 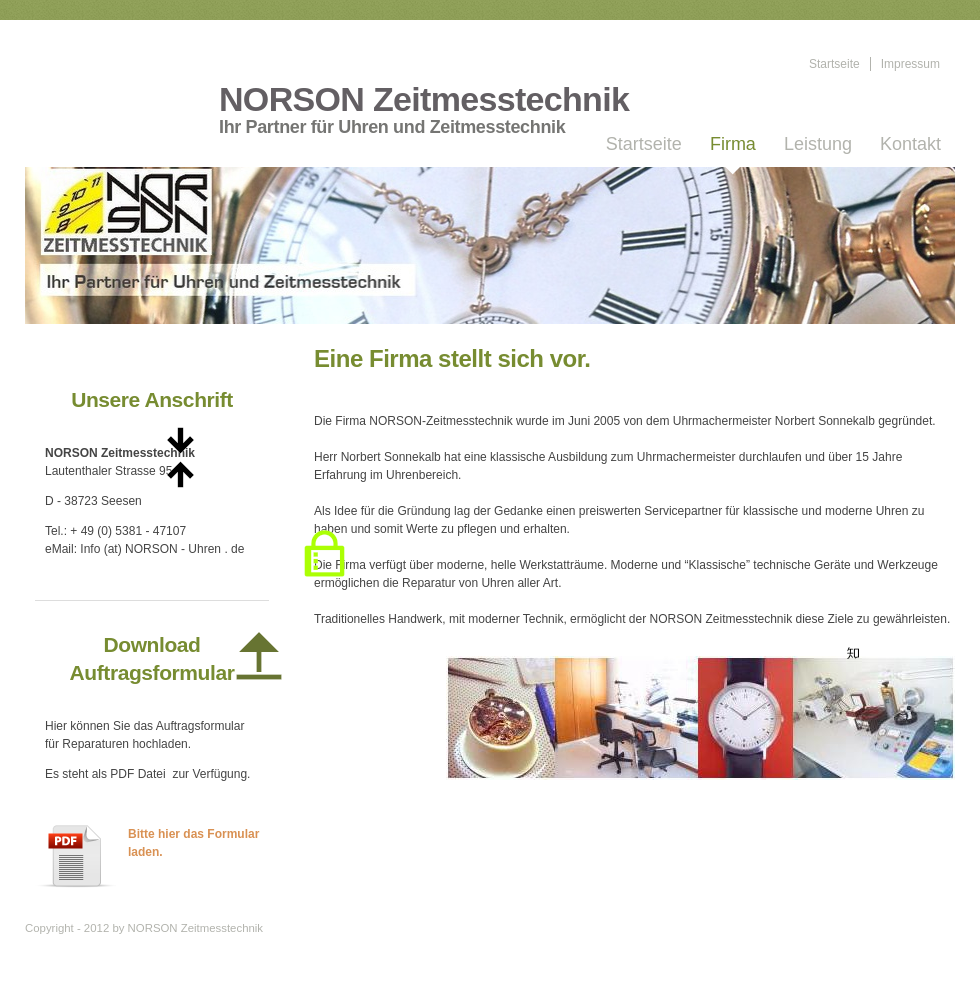 I want to click on upload a file or document, so click(x=259, y=657).